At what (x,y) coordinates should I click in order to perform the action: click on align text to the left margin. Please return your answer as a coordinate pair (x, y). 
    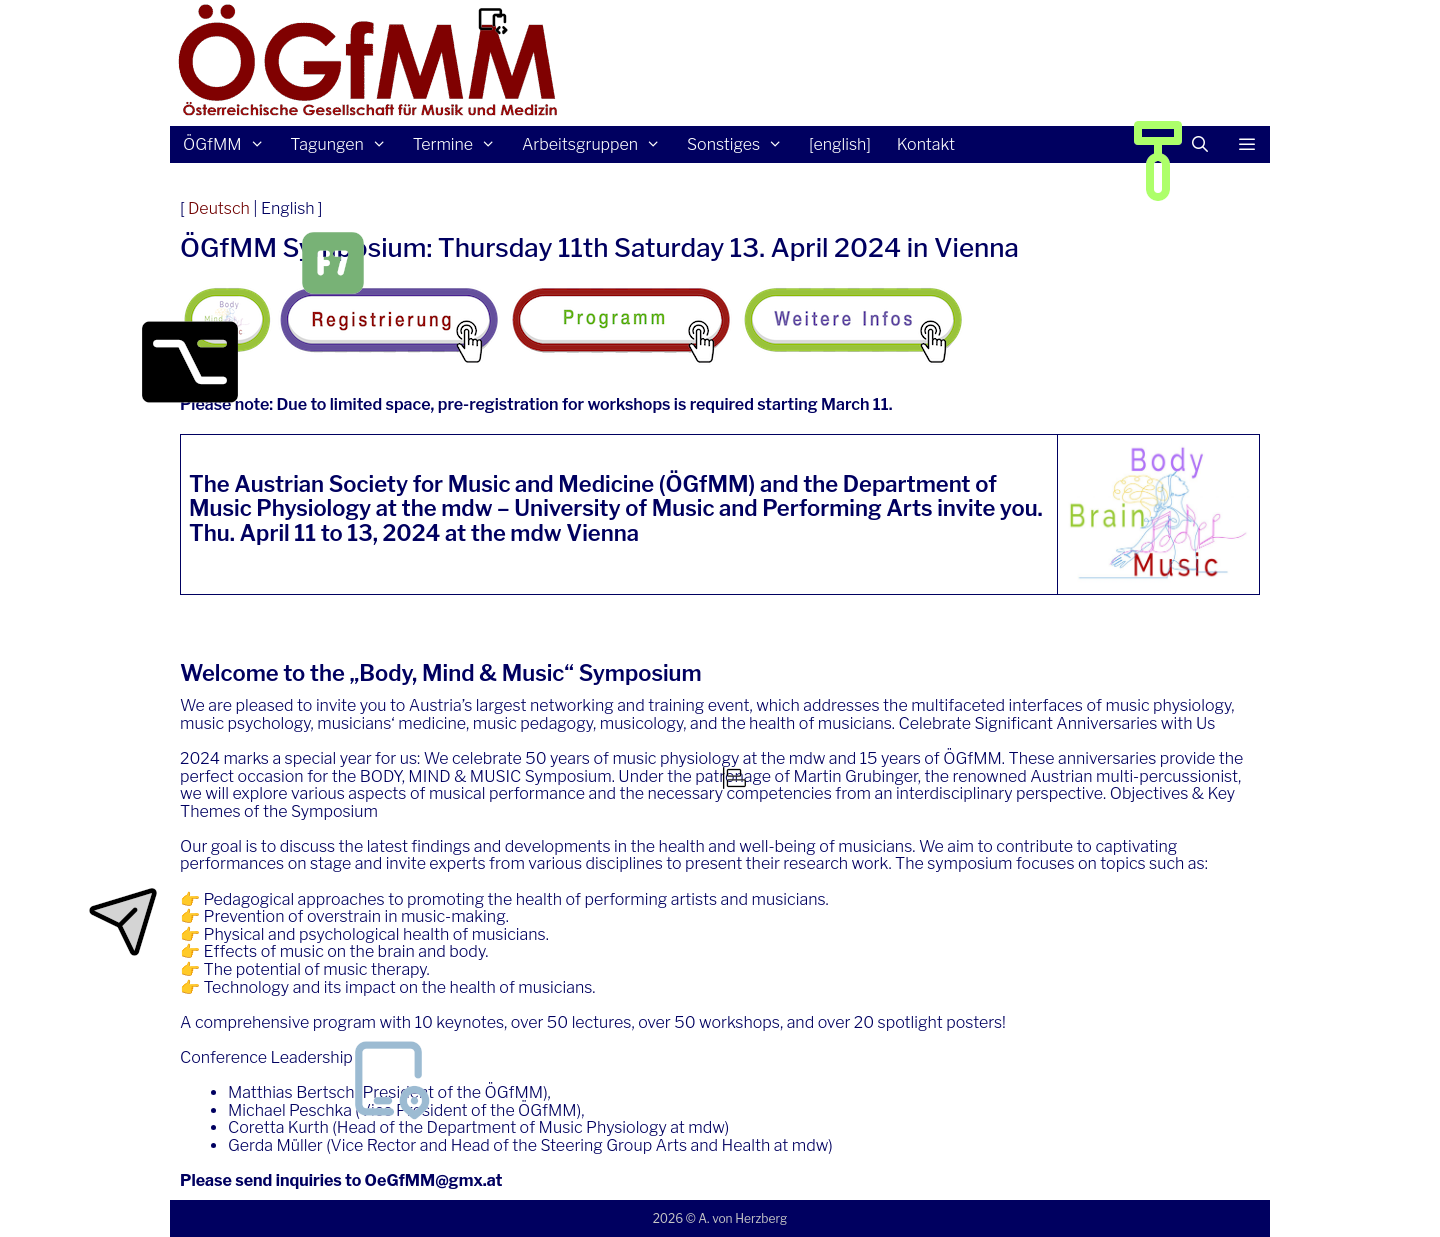
    Looking at the image, I should click on (734, 778).